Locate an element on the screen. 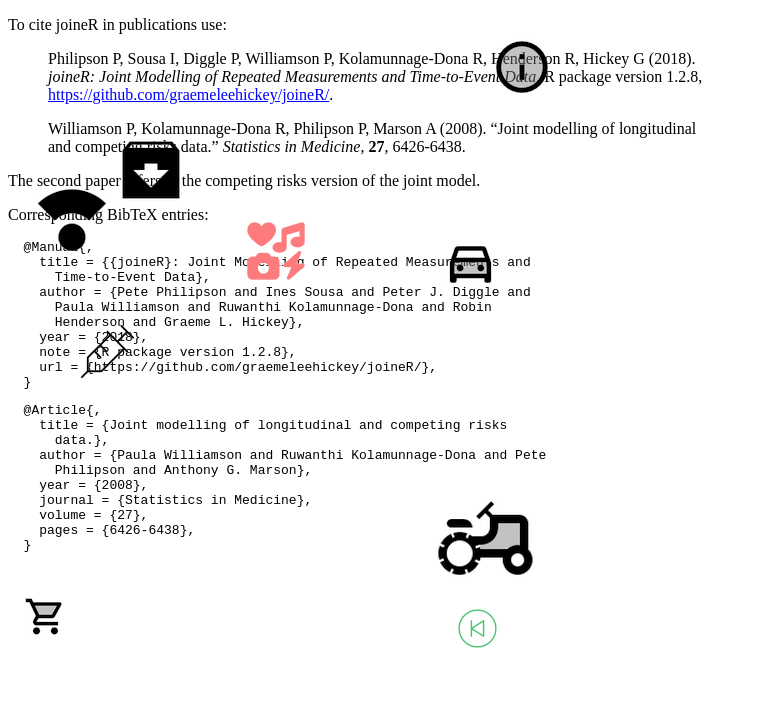 Image resolution: width=768 pixels, height=720 pixels. view your shopping cart is located at coordinates (45, 616).